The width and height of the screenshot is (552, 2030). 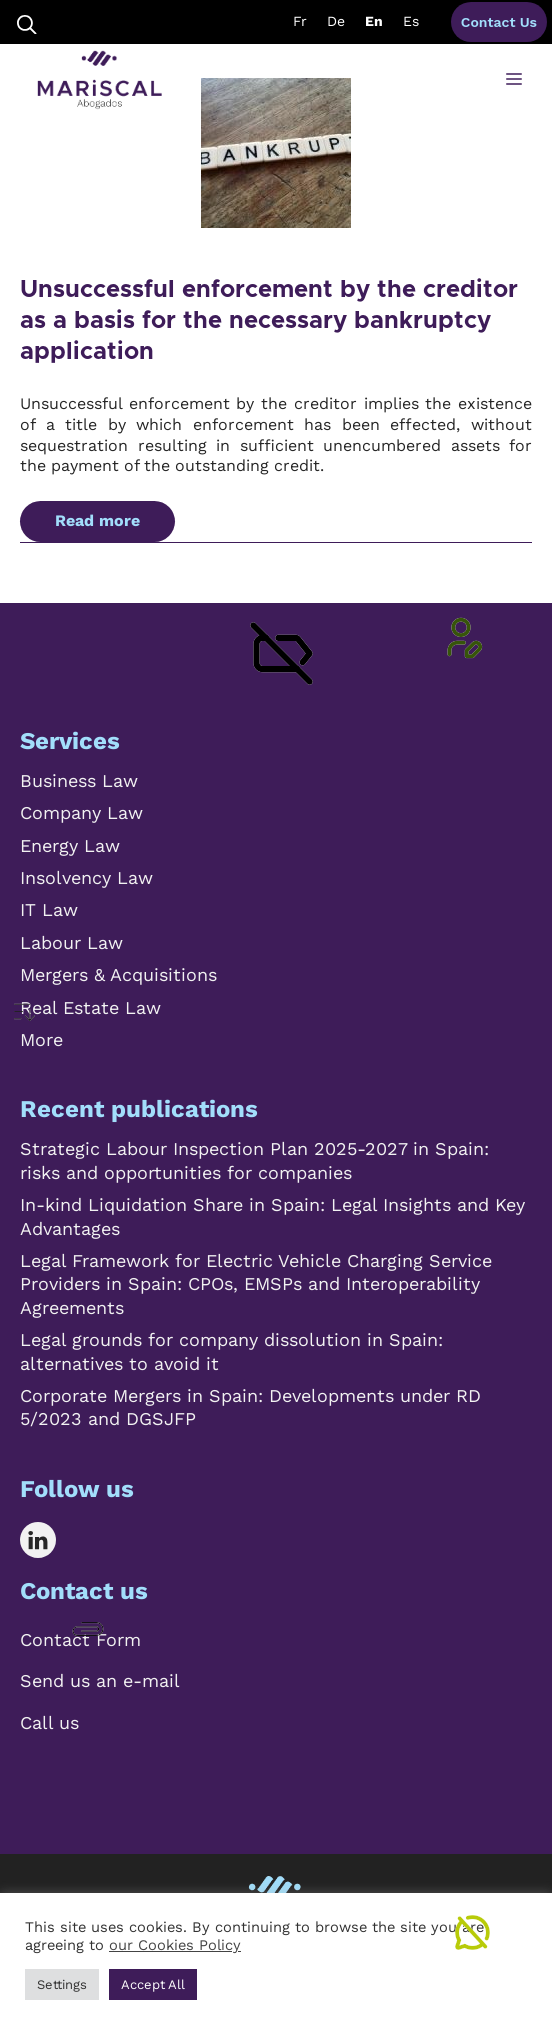 I want to click on disable or remove a label, so click(x=281, y=653).